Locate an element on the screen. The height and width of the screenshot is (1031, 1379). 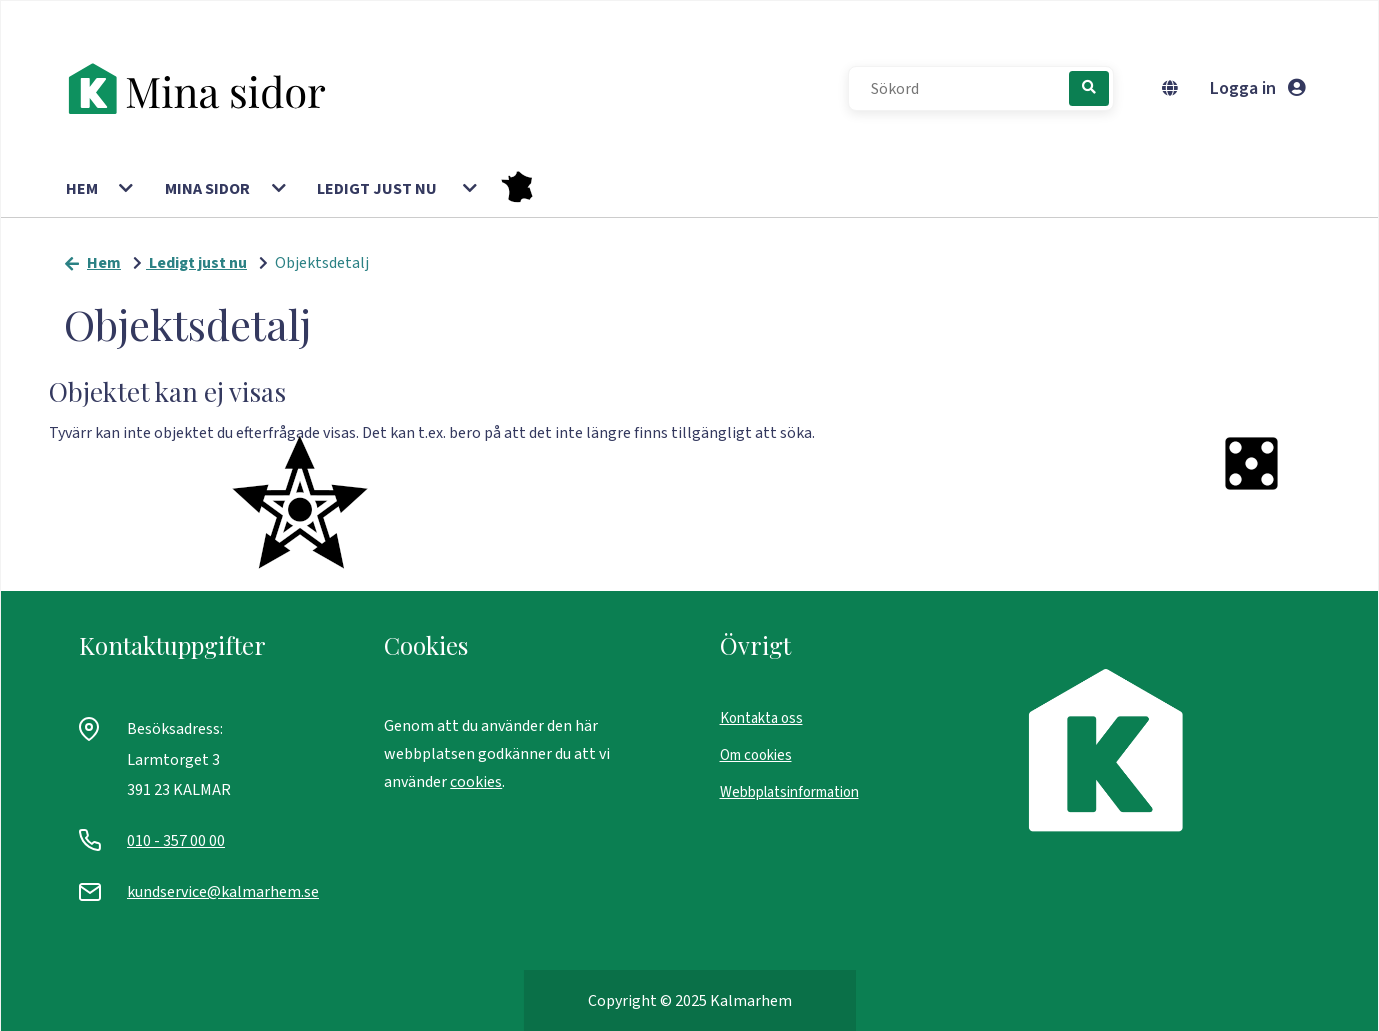
roll the dice or generate a random number is located at coordinates (1251, 463).